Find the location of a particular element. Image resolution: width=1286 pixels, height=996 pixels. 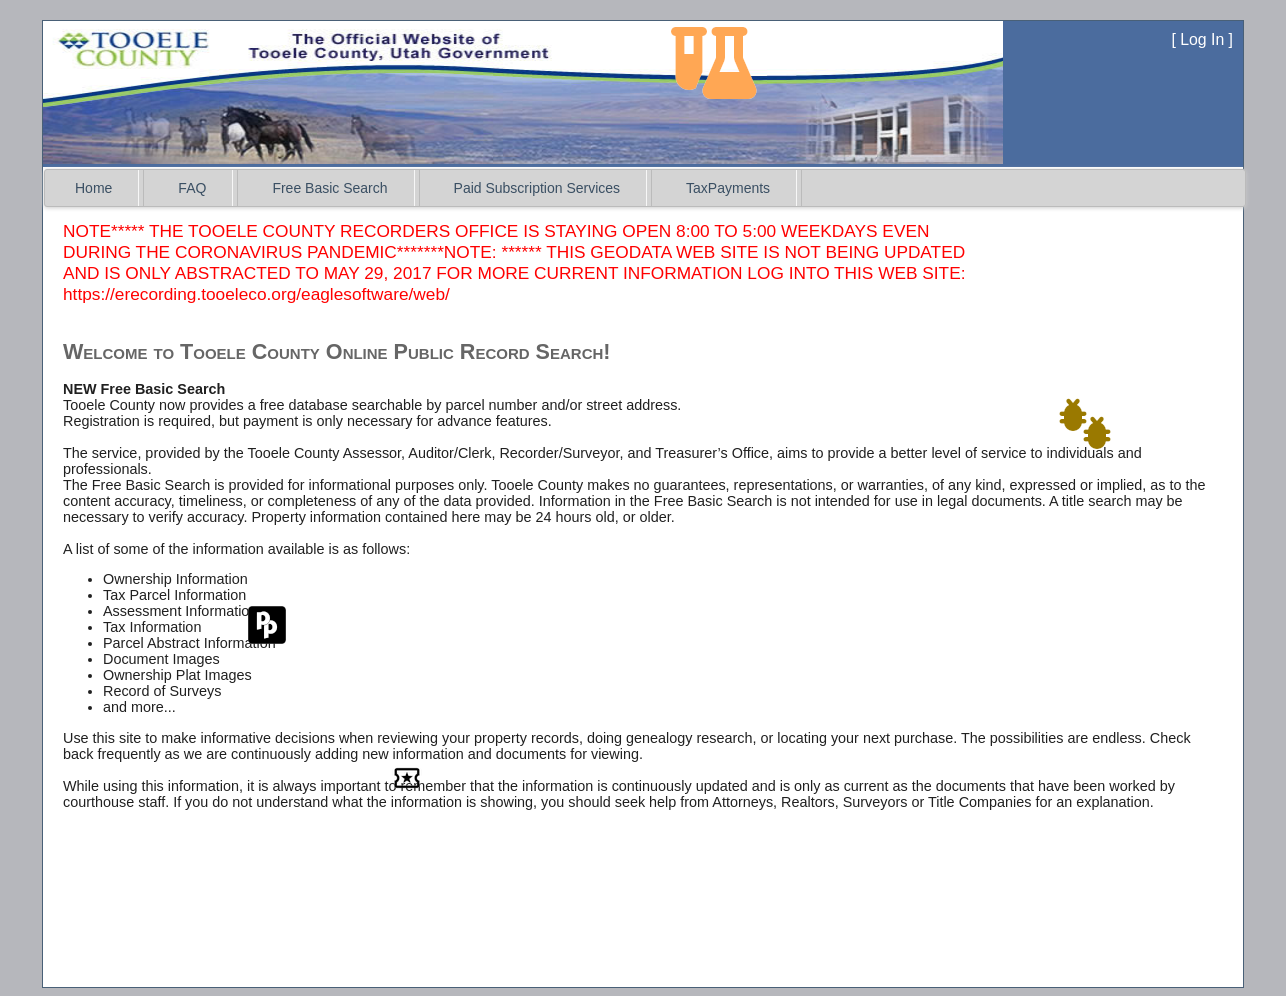

access laboratory or science tools is located at coordinates (716, 63).